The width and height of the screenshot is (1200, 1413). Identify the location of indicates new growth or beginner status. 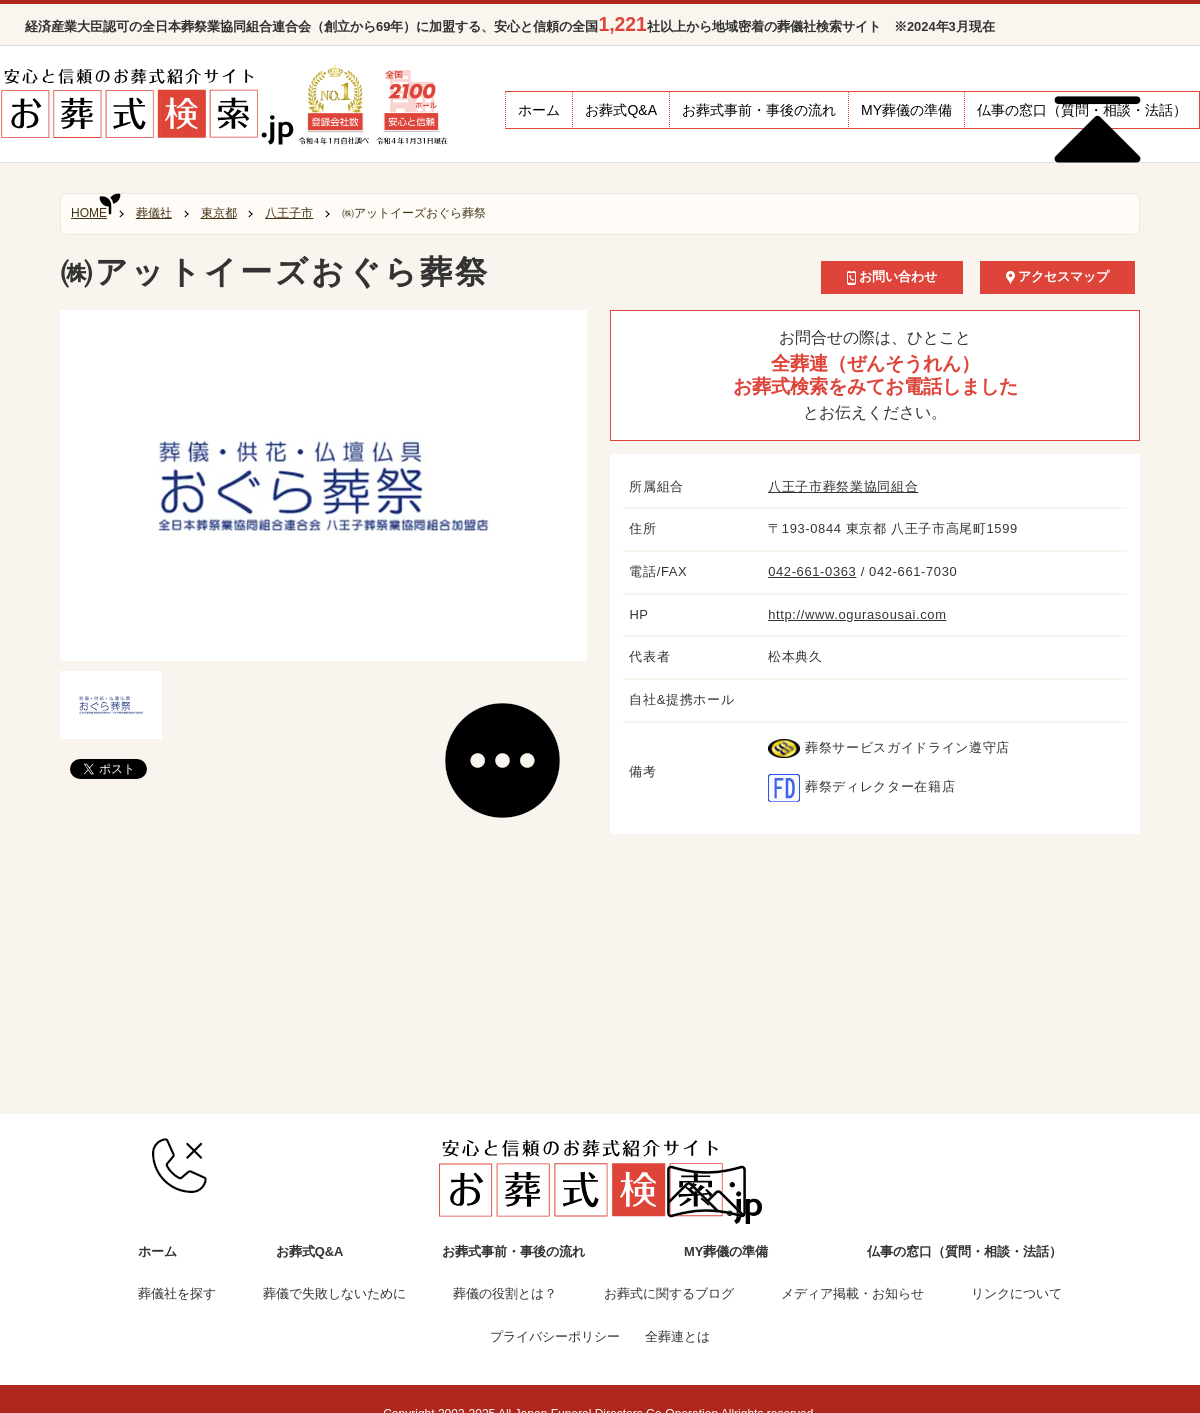
(110, 204).